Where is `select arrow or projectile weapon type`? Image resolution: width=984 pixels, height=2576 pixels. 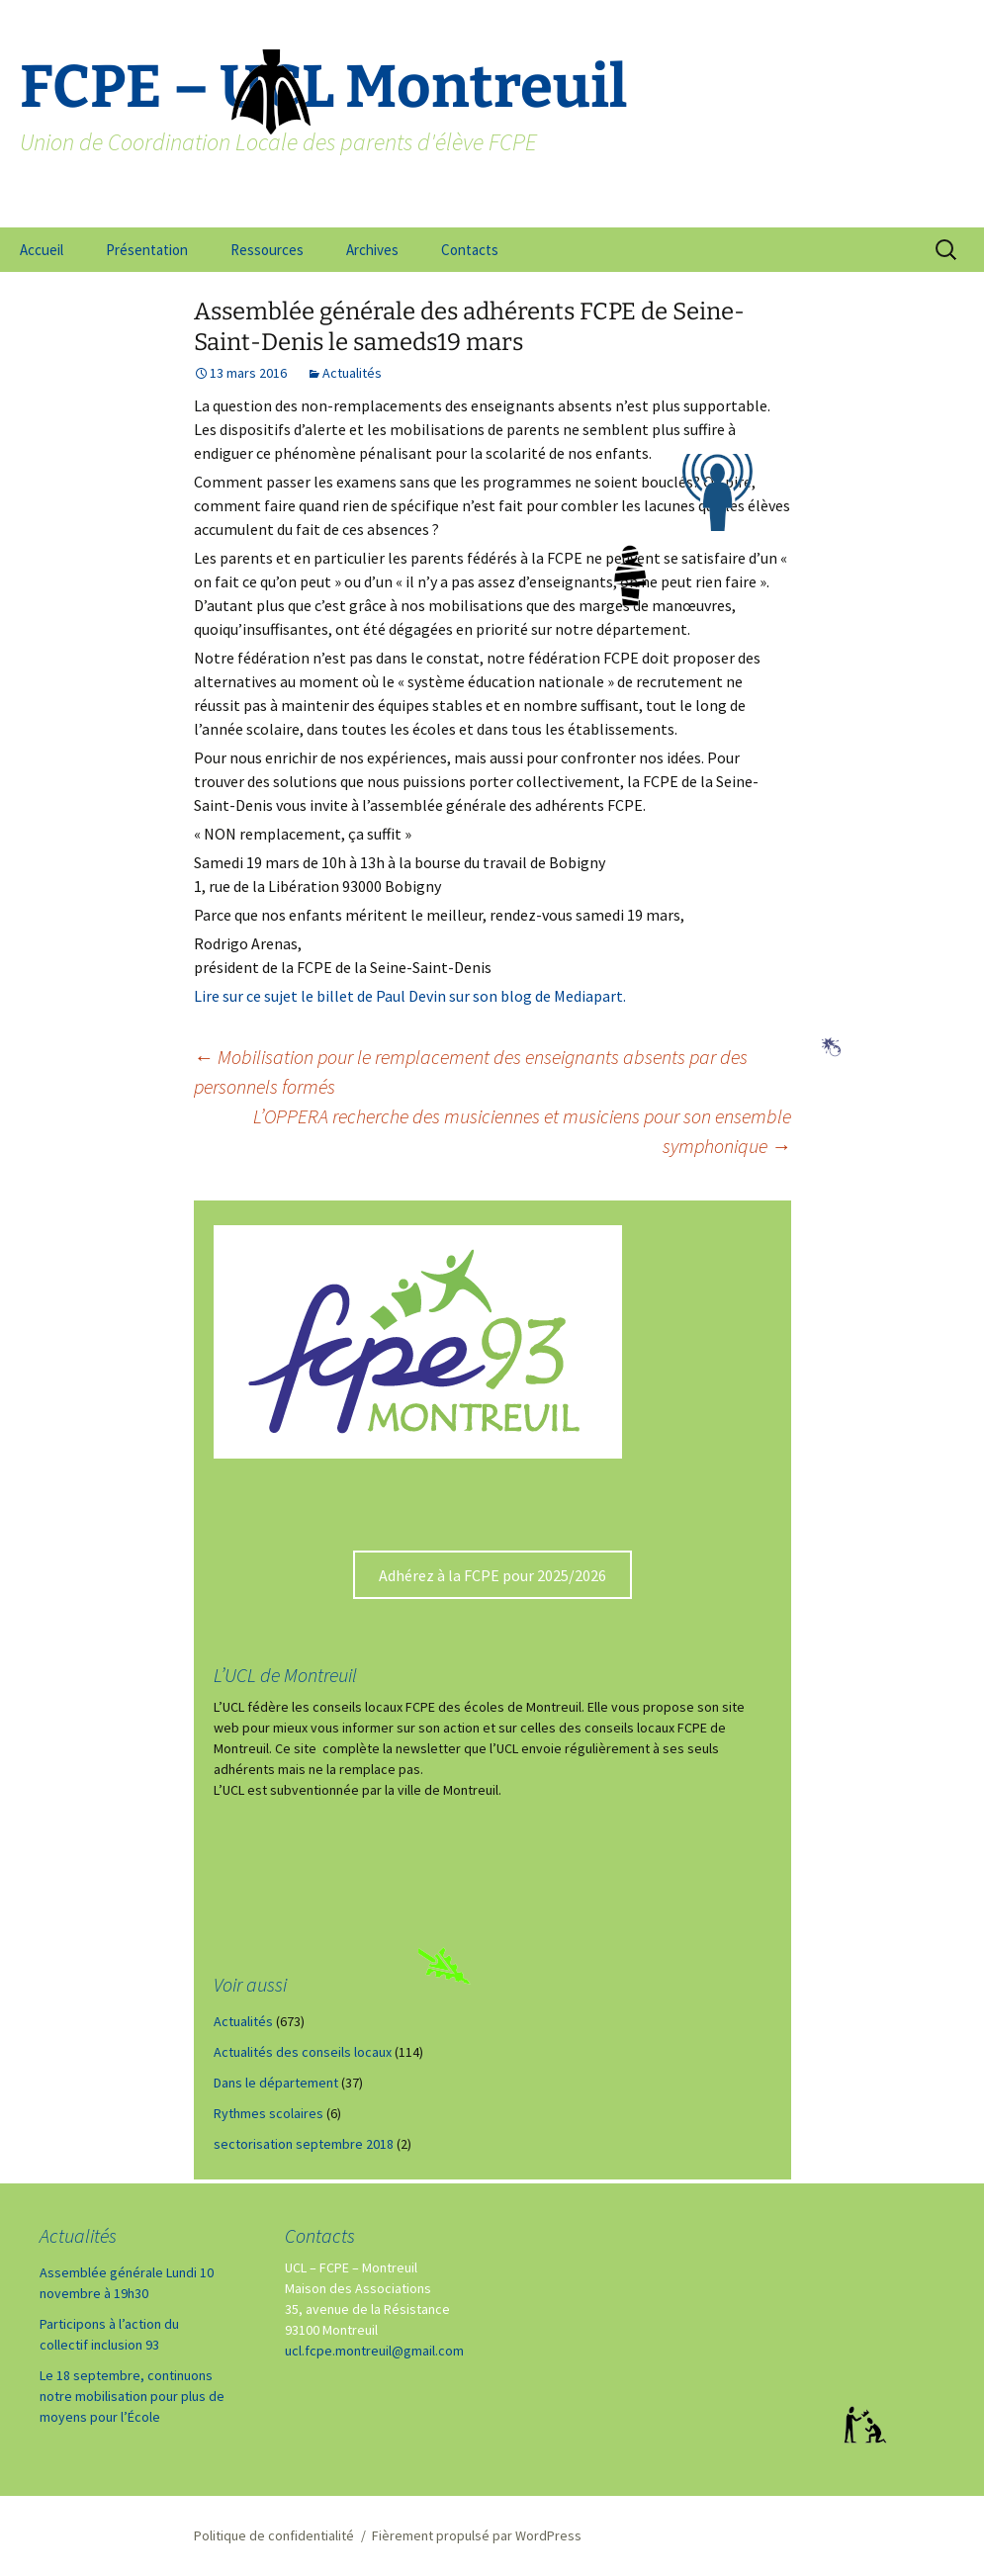
select arrow or projectile weapon type is located at coordinates (444, 1965).